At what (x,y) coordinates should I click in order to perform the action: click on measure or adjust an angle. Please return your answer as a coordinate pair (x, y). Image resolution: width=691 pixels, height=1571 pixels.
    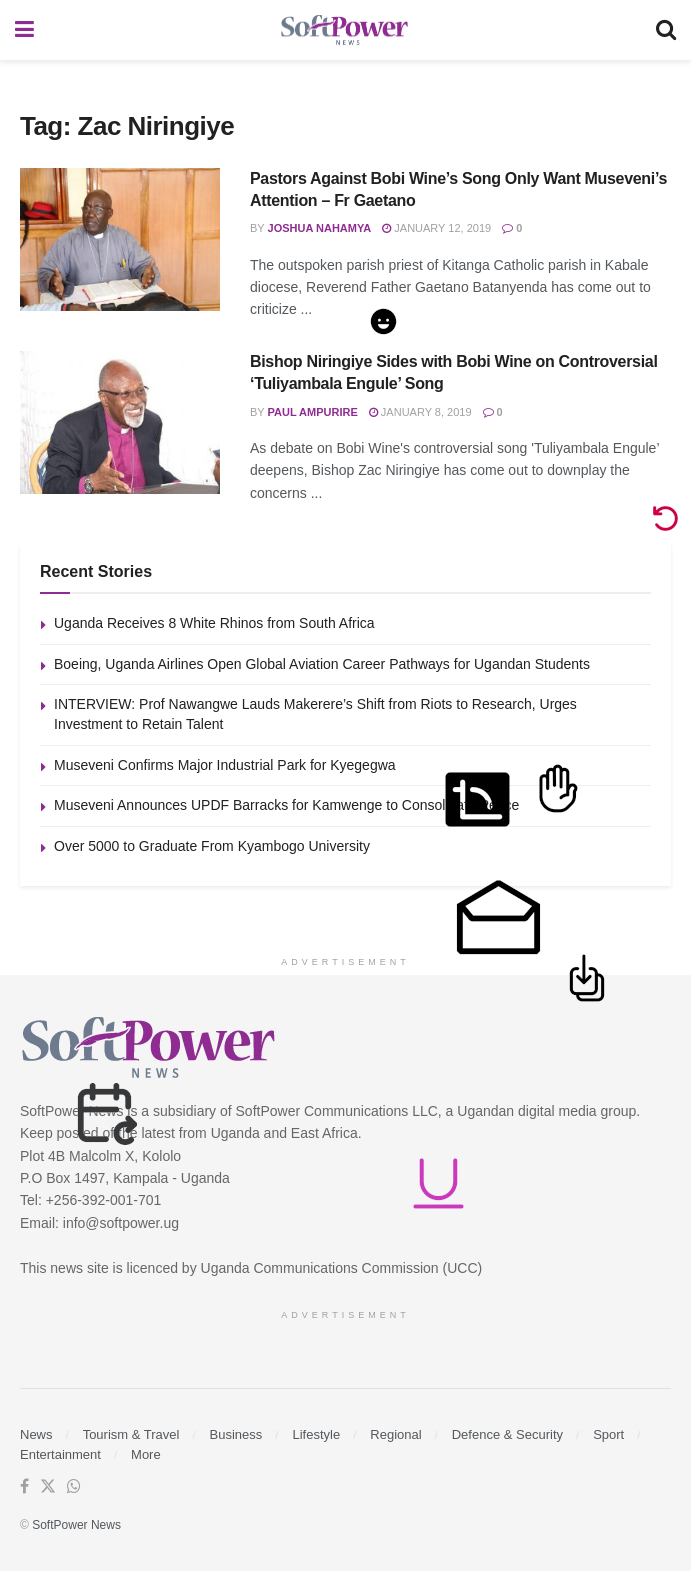
    Looking at the image, I should click on (477, 799).